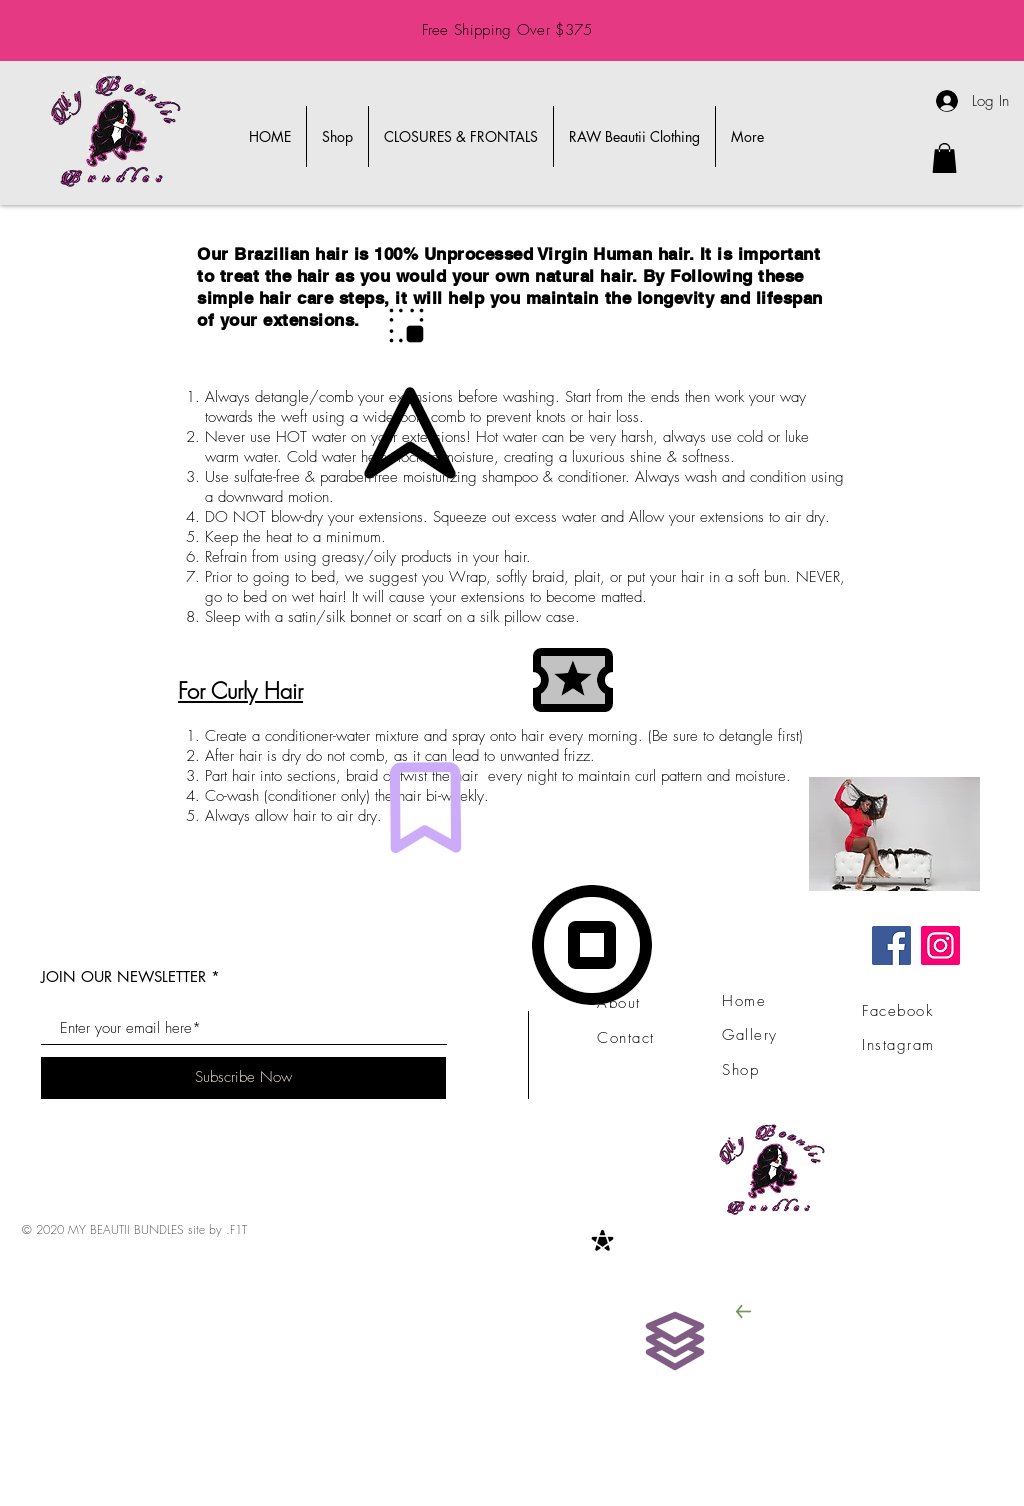 This screenshot has width=1024, height=1506. I want to click on align content to bottom-right corner, so click(406, 325).